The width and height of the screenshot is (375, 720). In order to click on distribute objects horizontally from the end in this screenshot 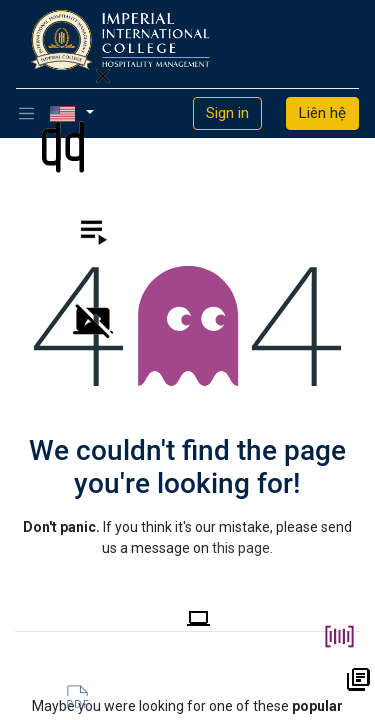, I will do `click(63, 147)`.